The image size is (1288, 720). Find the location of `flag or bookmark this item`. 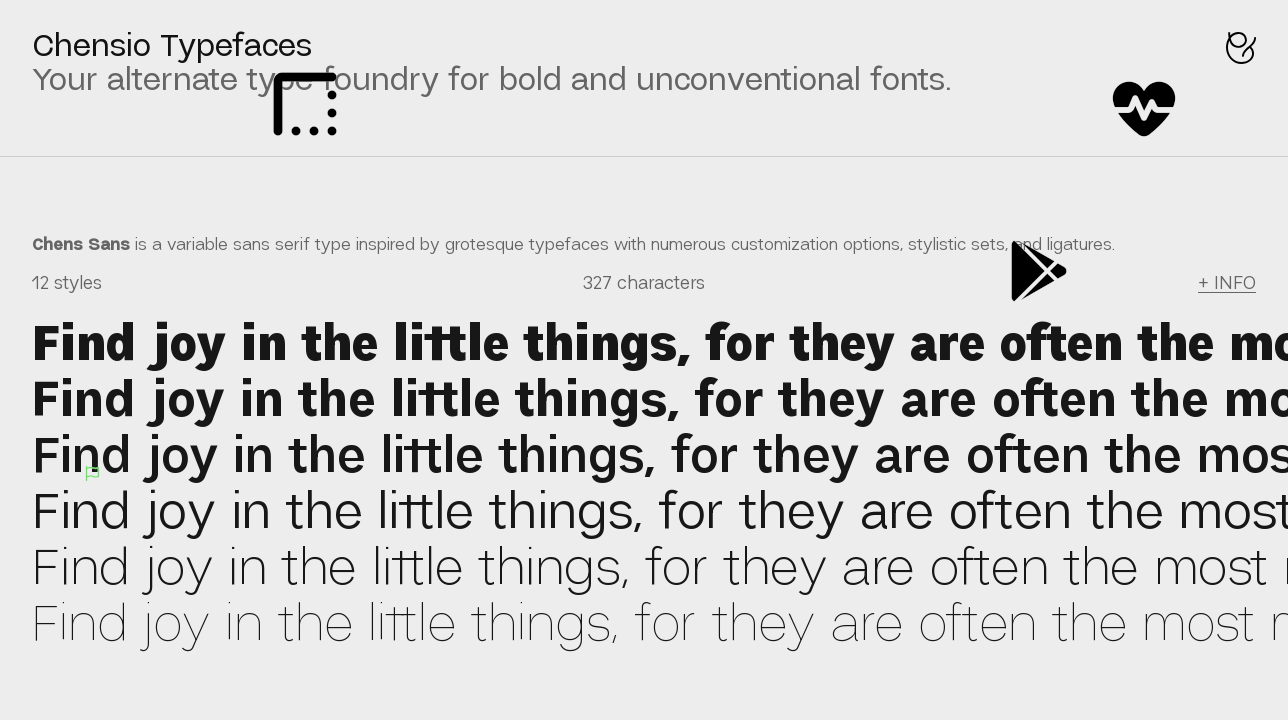

flag or bookmark this item is located at coordinates (92, 473).